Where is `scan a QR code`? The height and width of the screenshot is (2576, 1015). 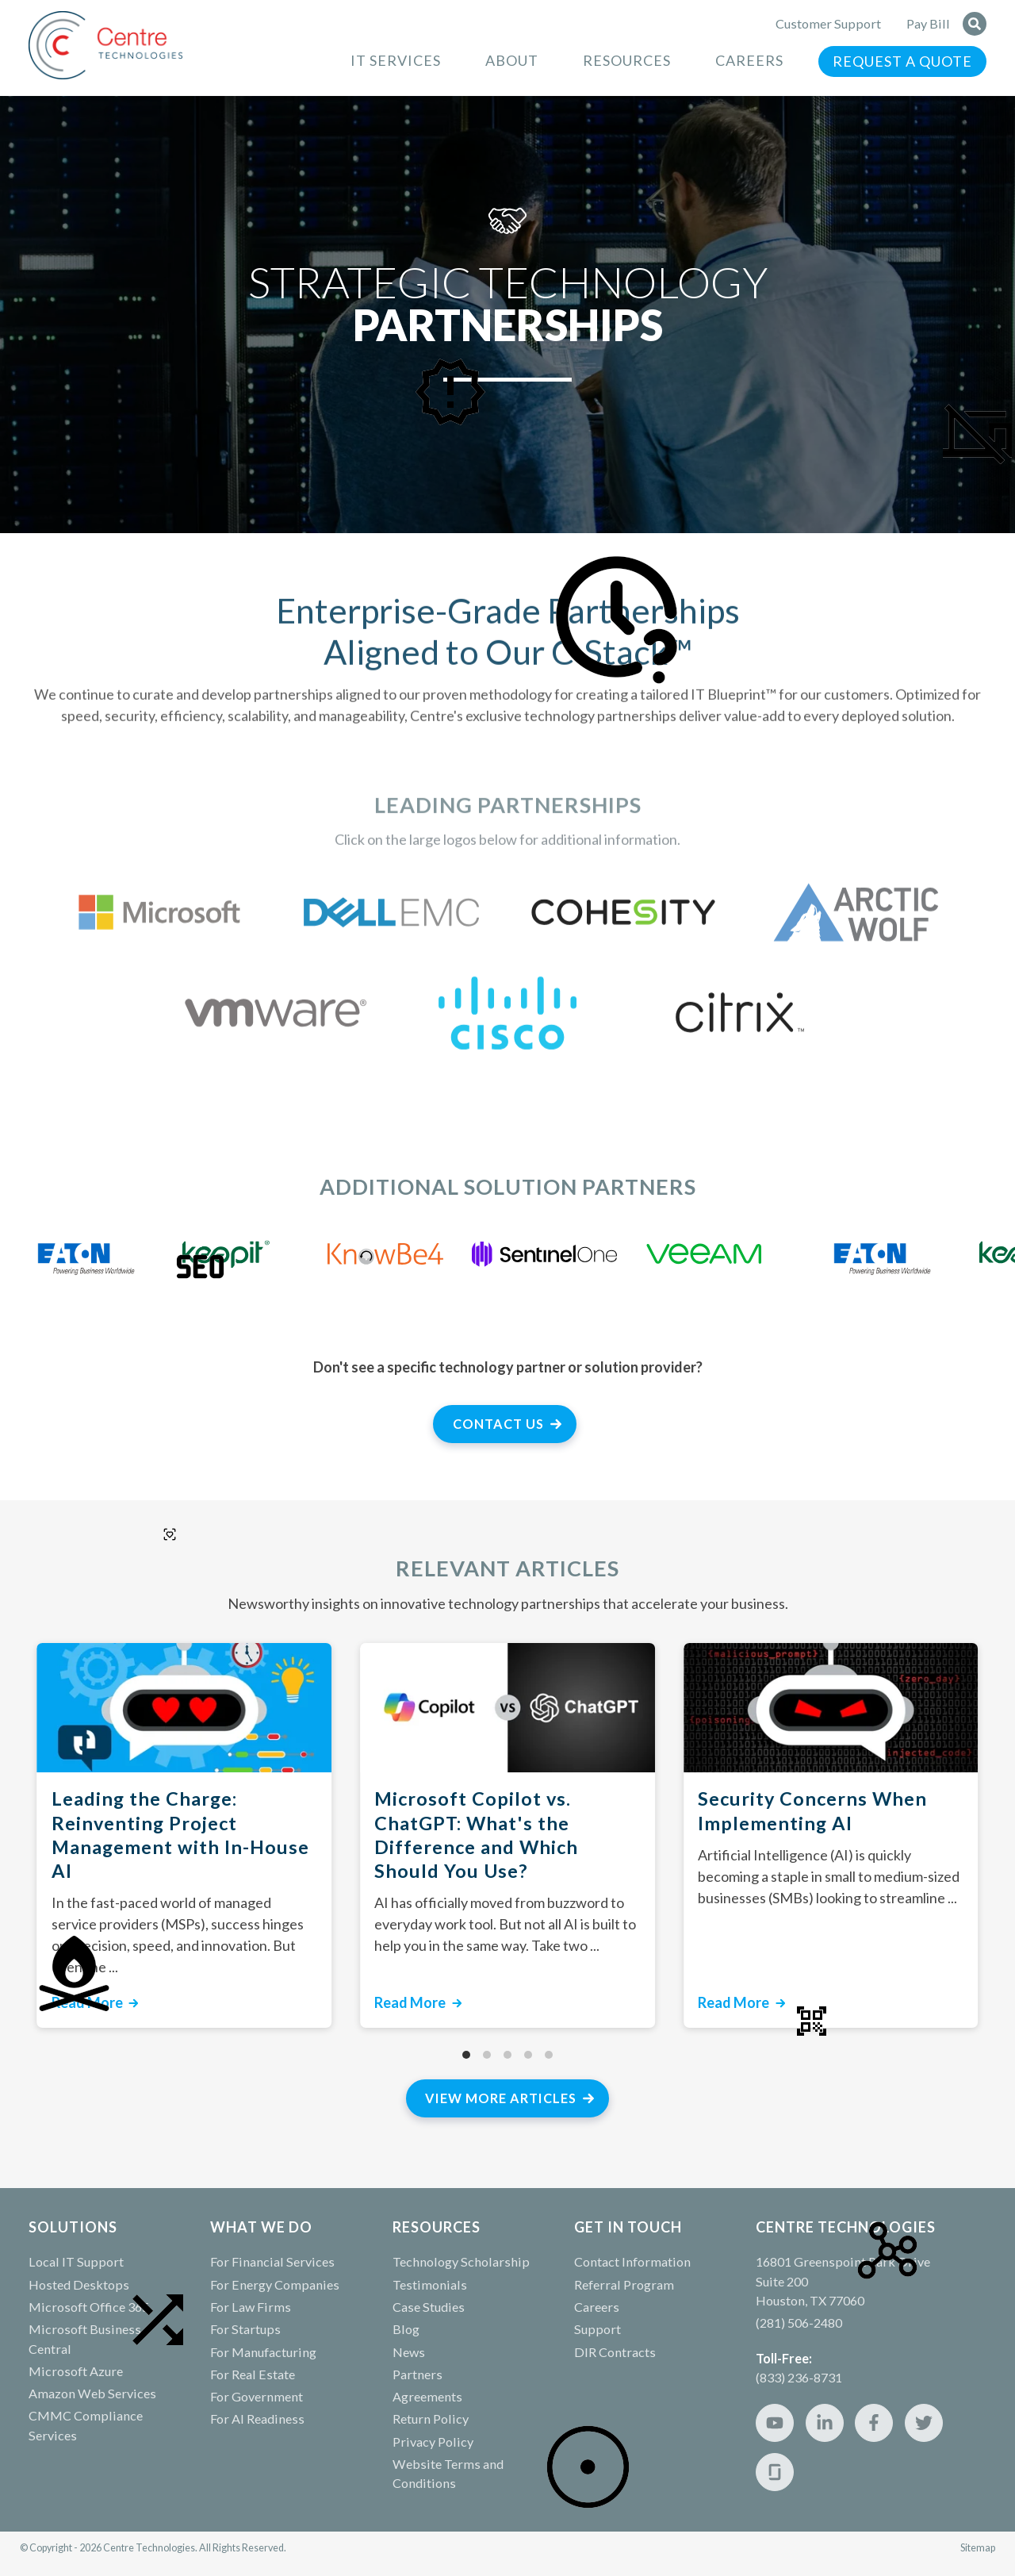 scan a QR code is located at coordinates (811, 2021).